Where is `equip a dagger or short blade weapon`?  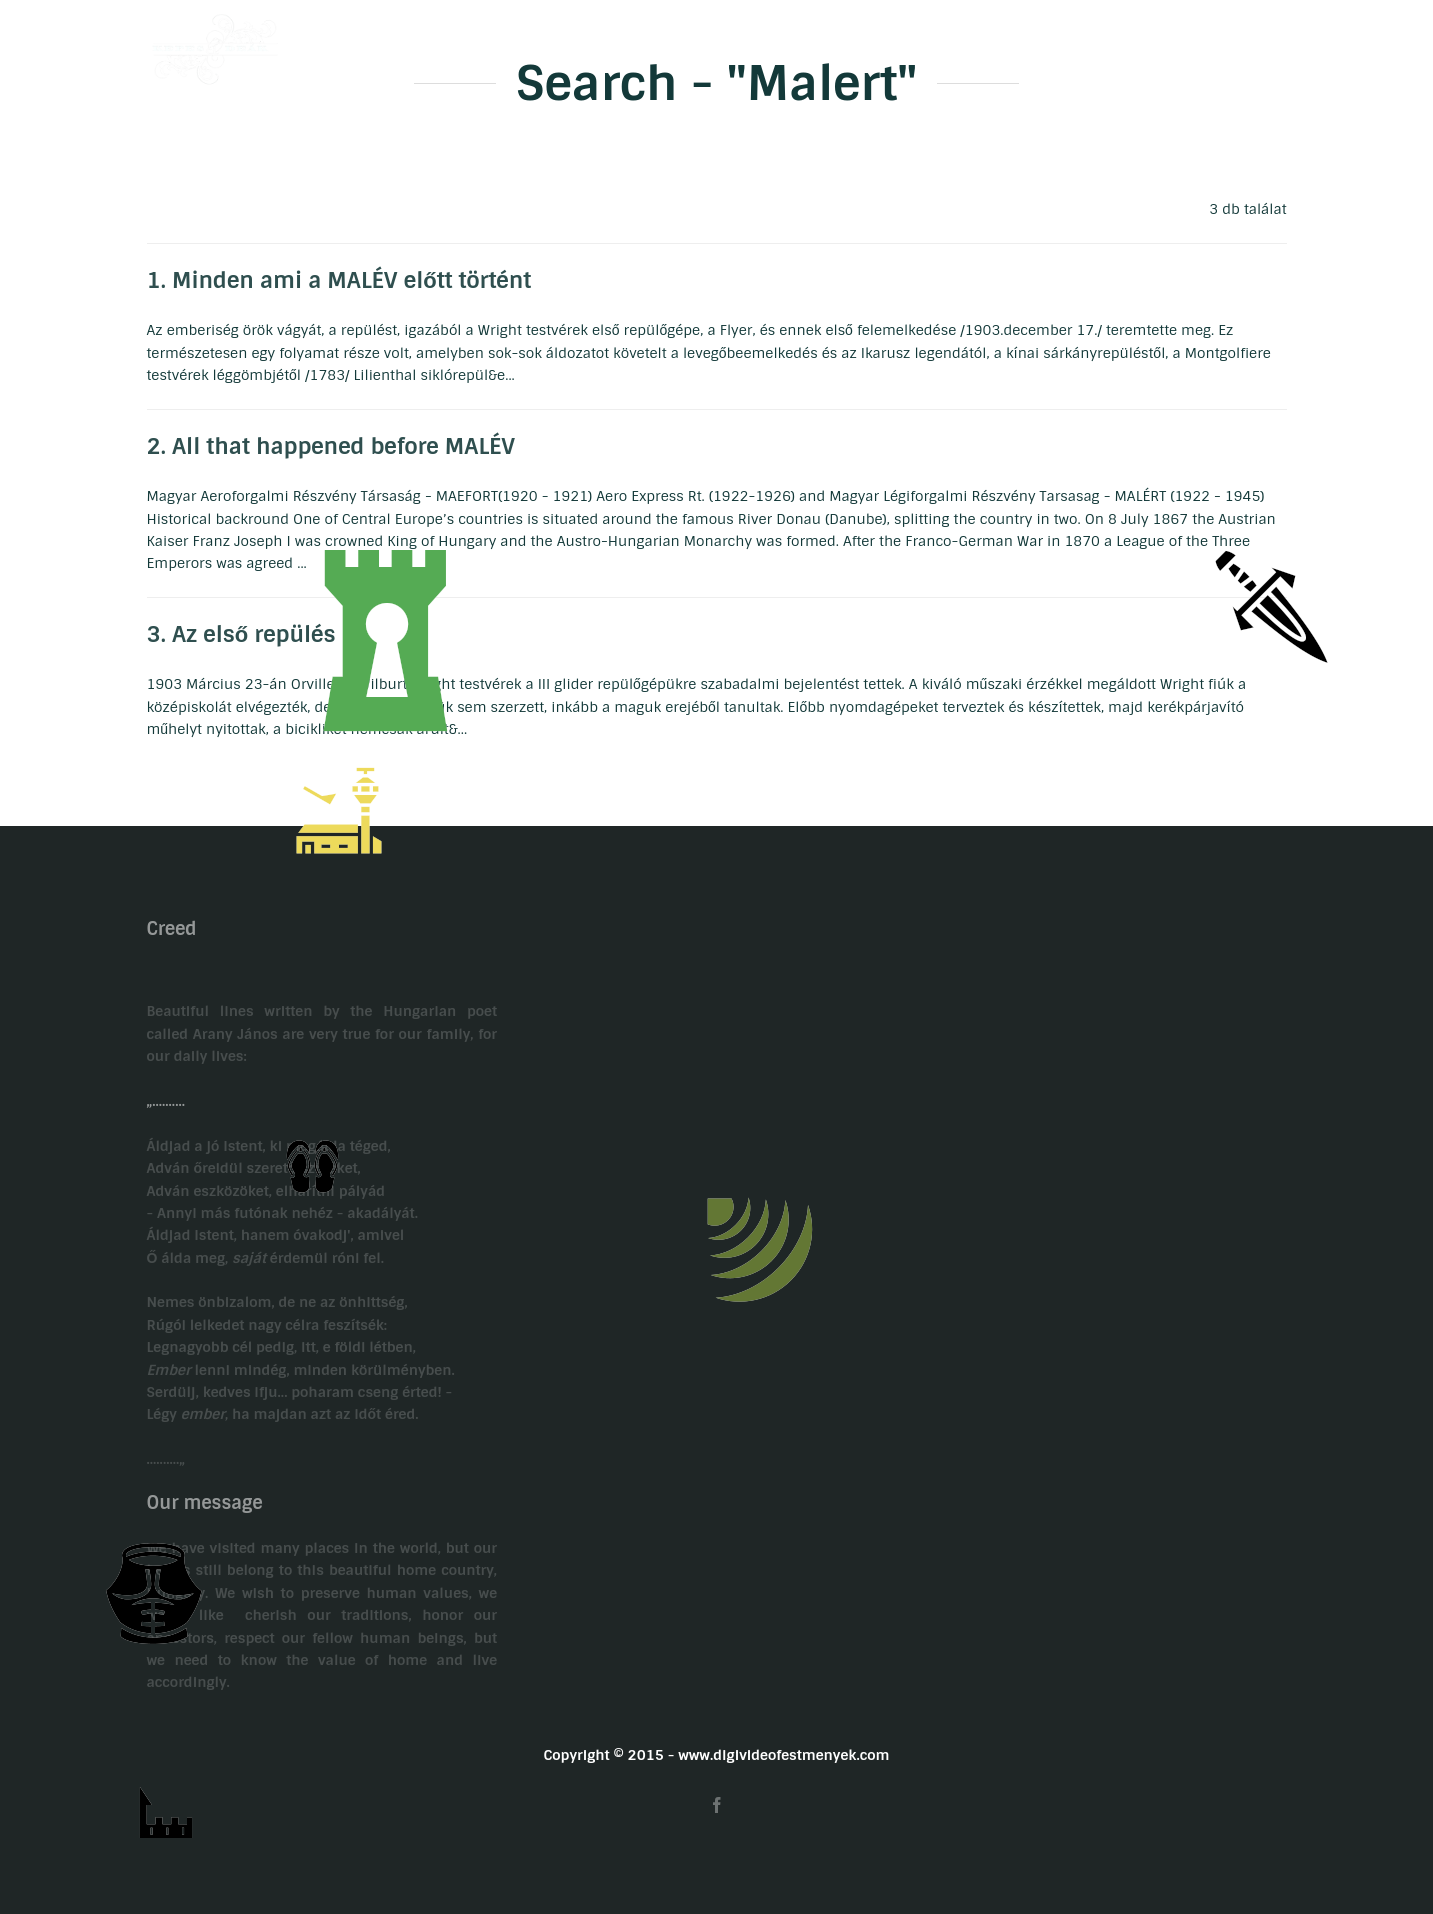
equip a dagger or short blade weapon is located at coordinates (1271, 607).